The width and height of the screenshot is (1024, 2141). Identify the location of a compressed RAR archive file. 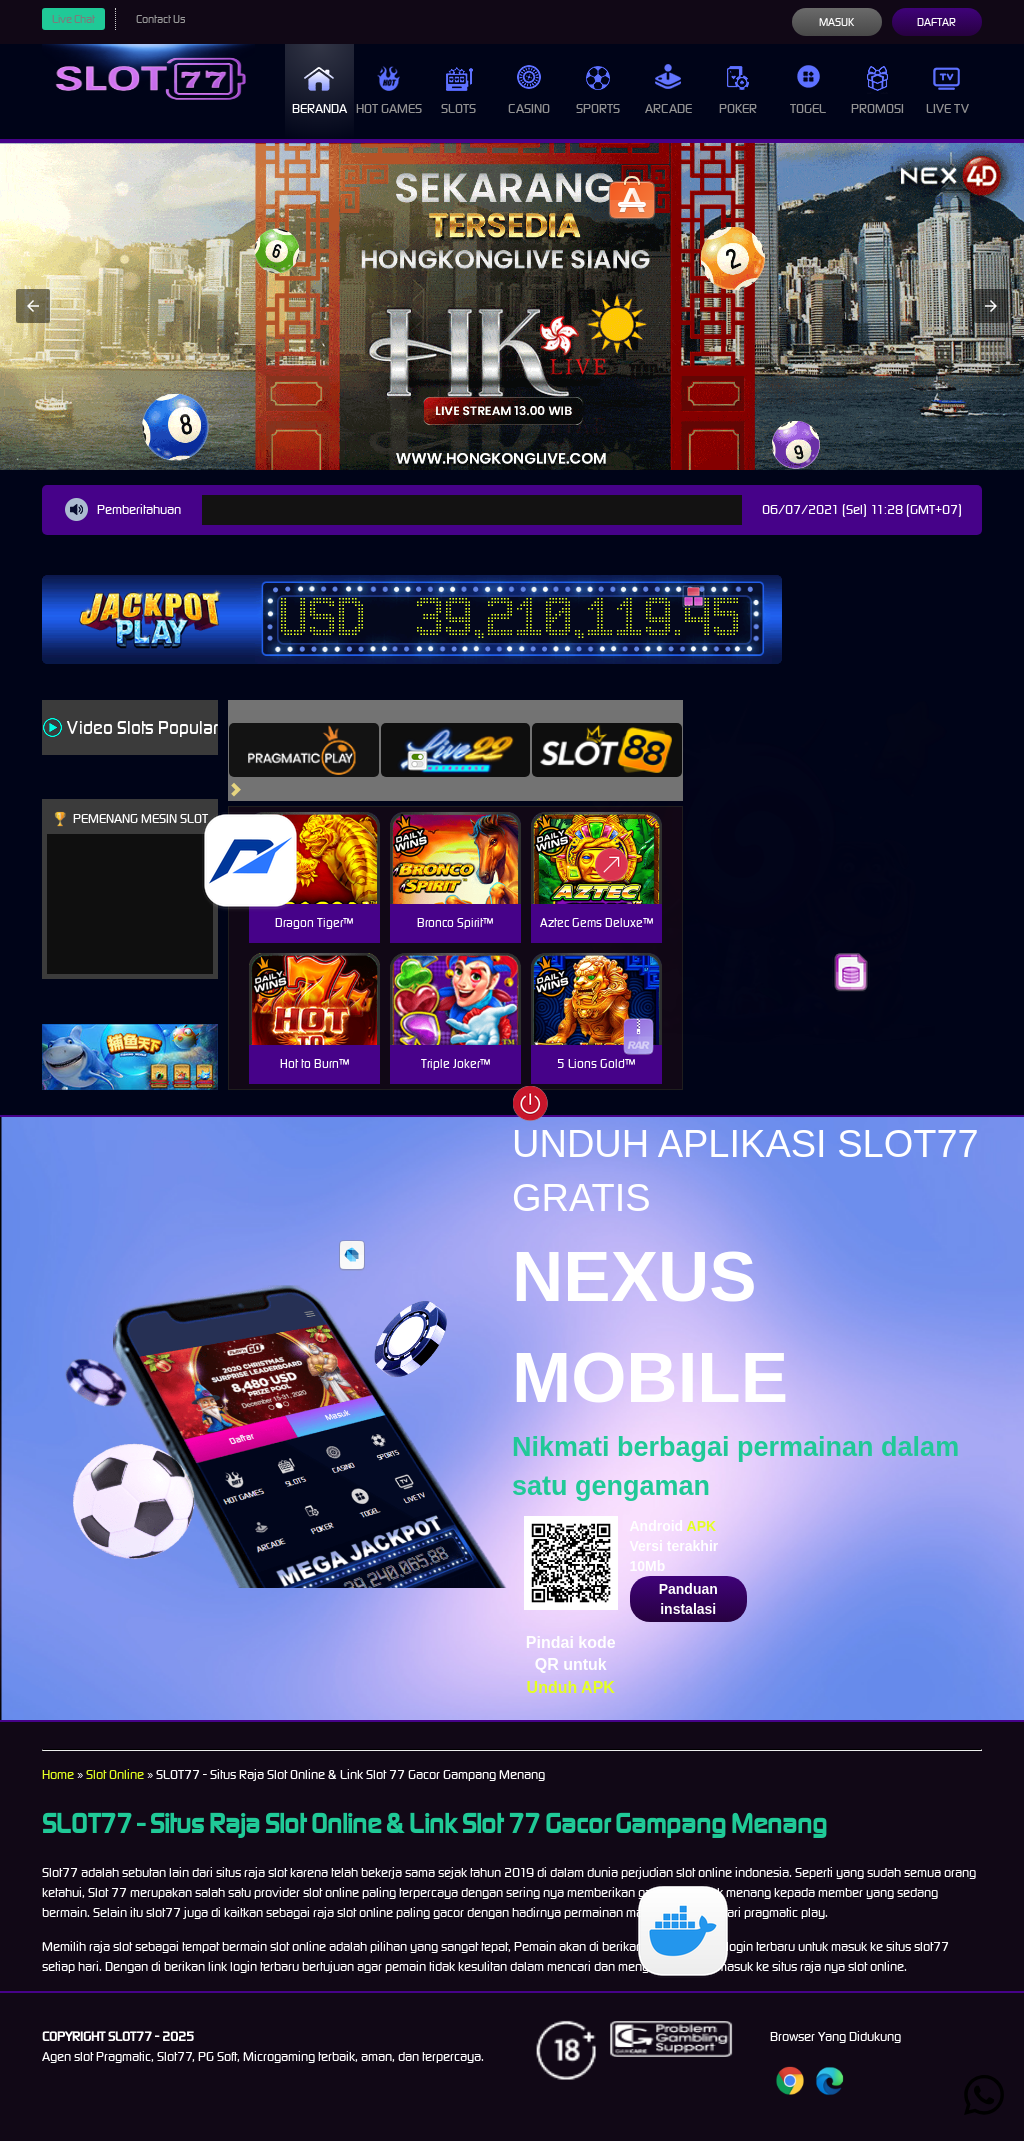
(638, 1036).